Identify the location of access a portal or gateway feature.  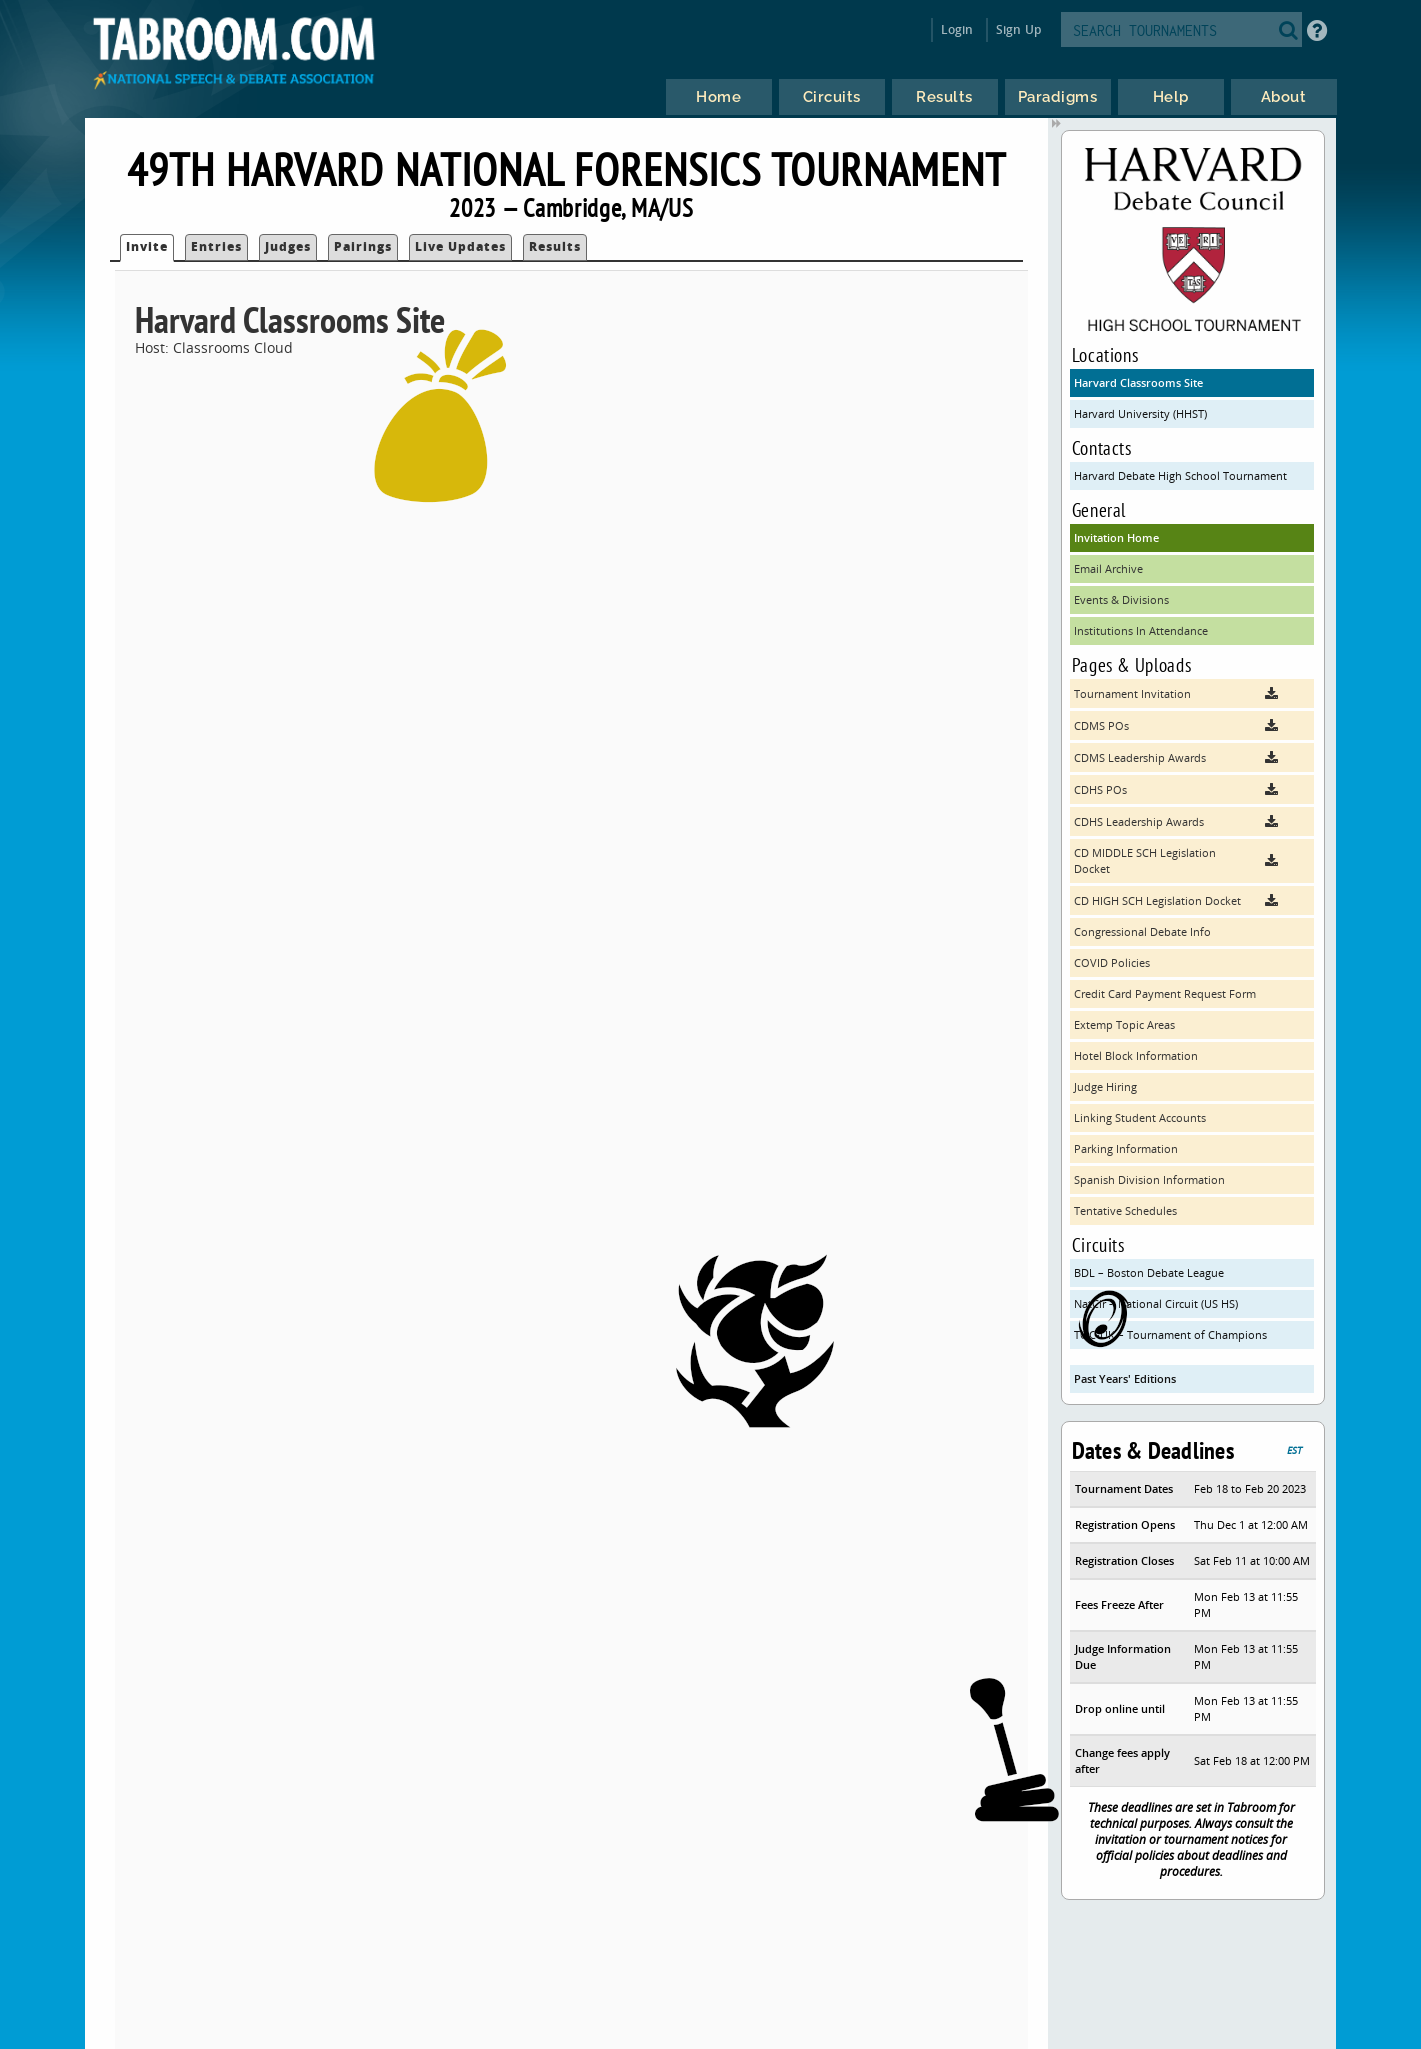
(1104, 1319).